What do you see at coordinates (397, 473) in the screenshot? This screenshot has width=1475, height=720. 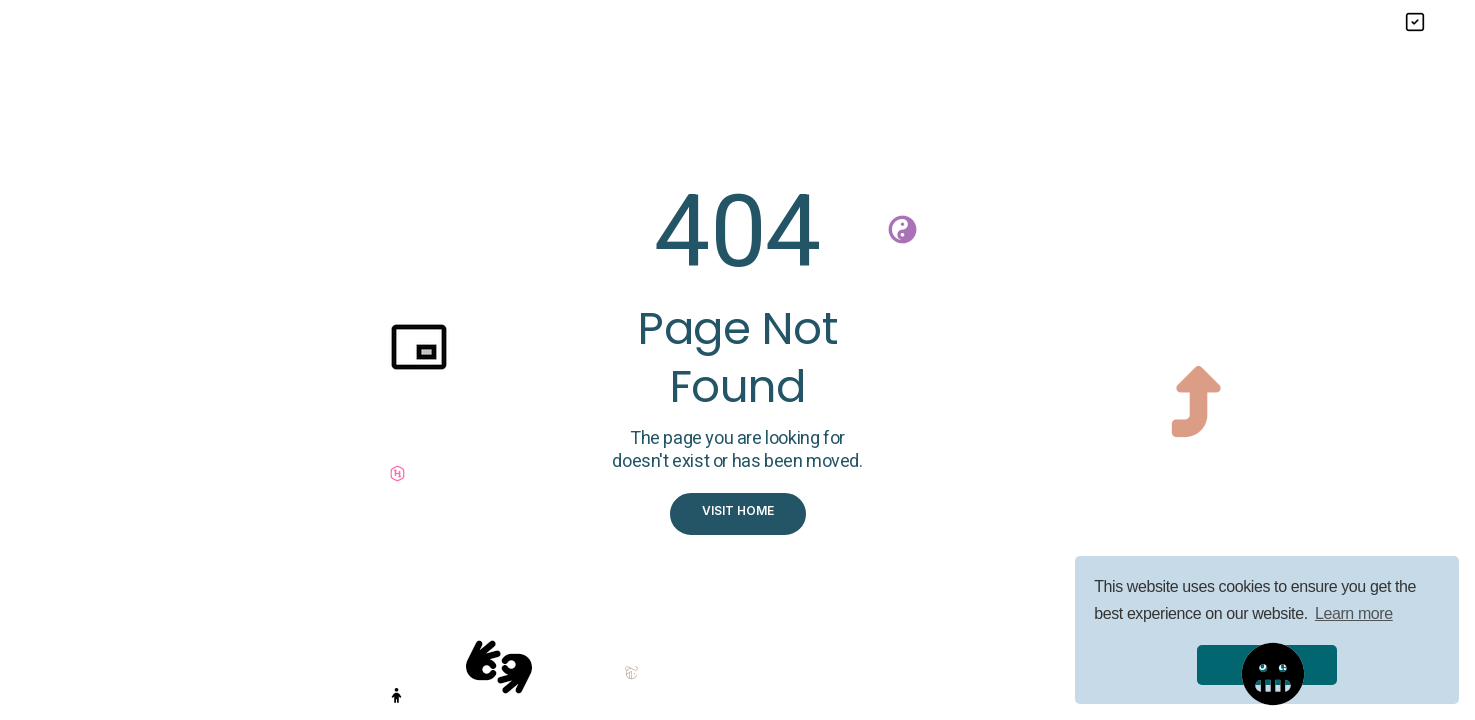 I see `visit HackerRank coding platform` at bounding box center [397, 473].